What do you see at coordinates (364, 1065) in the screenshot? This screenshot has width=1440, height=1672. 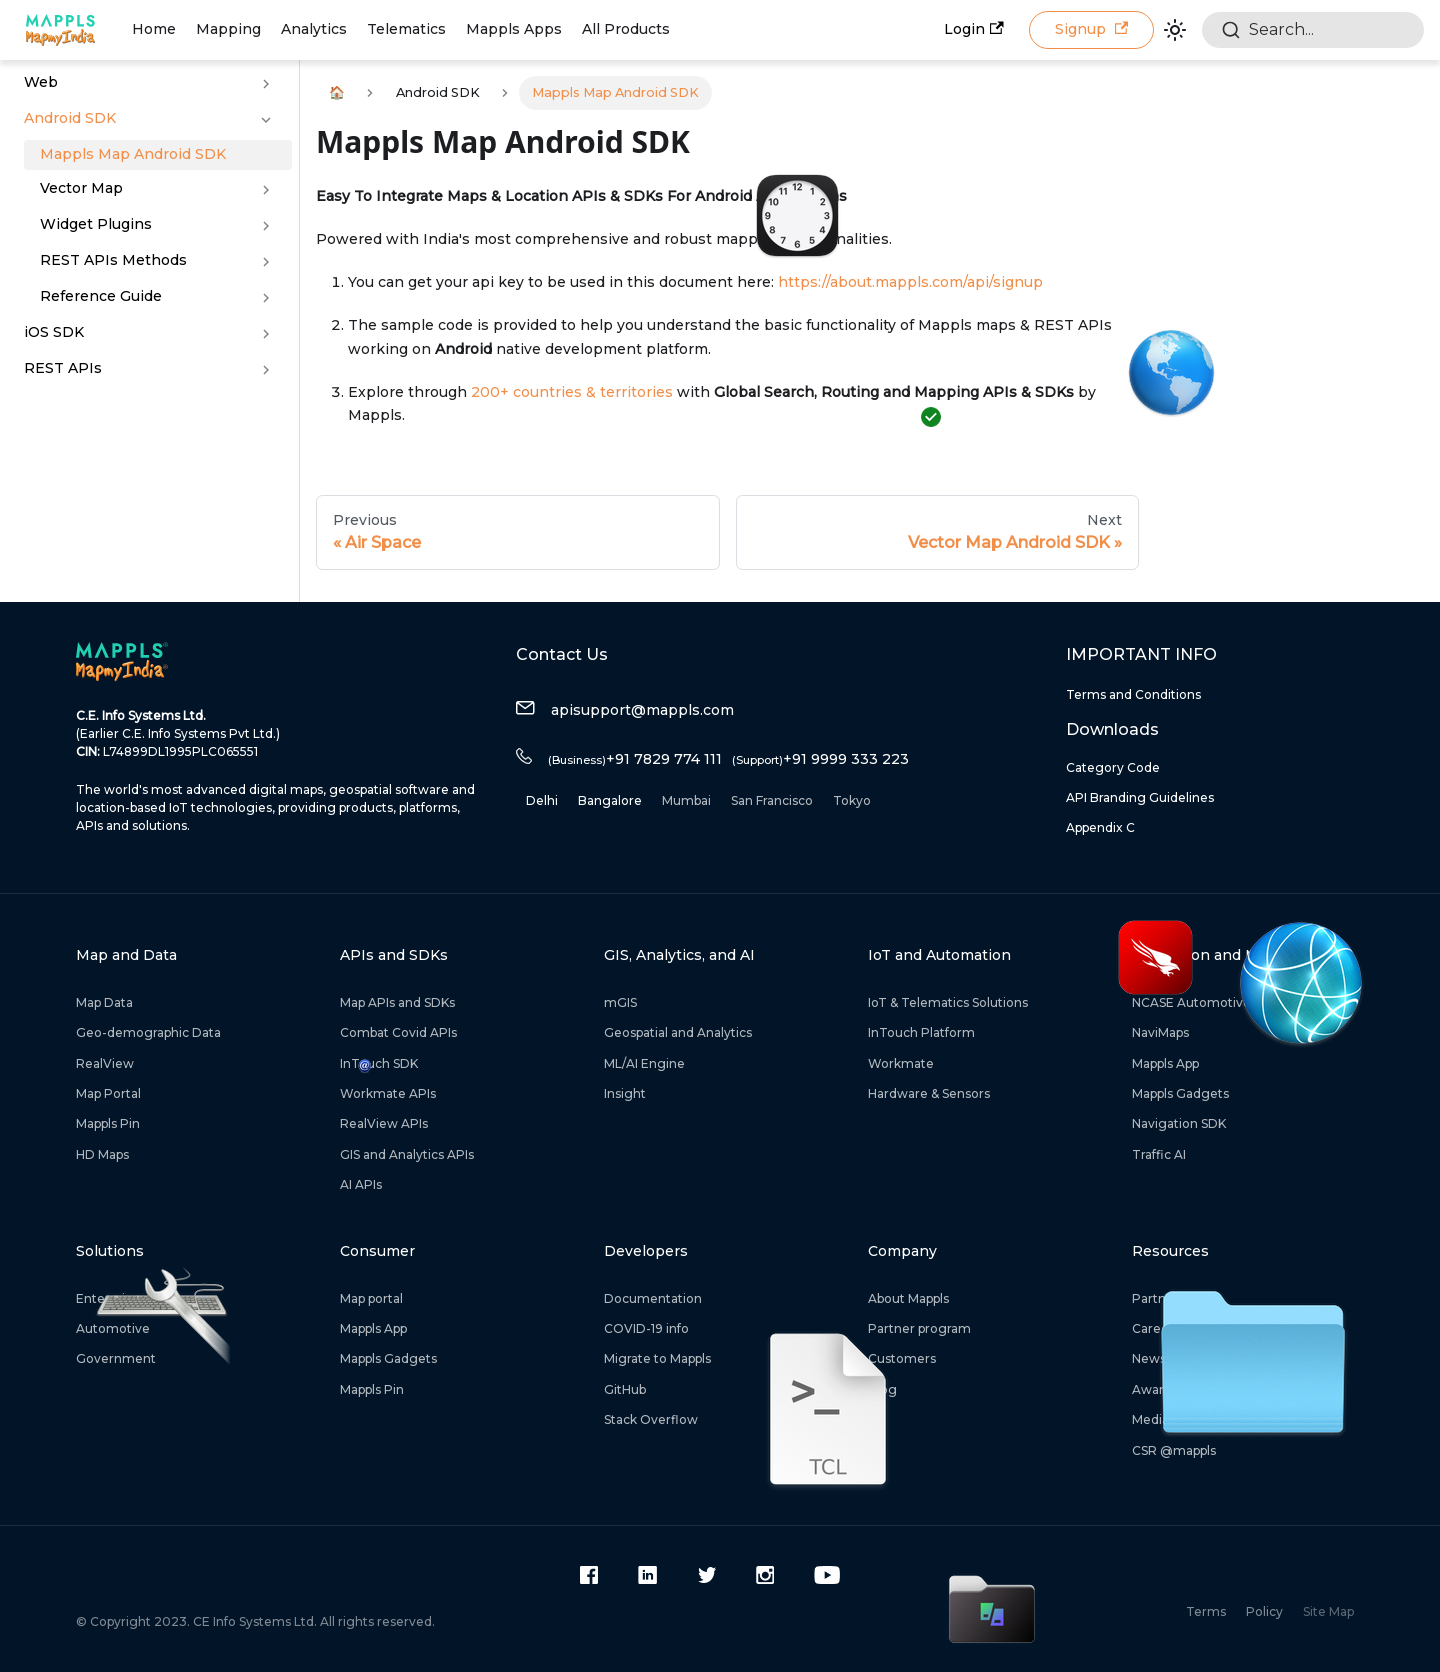 I see `access email account settings` at bounding box center [364, 1065].